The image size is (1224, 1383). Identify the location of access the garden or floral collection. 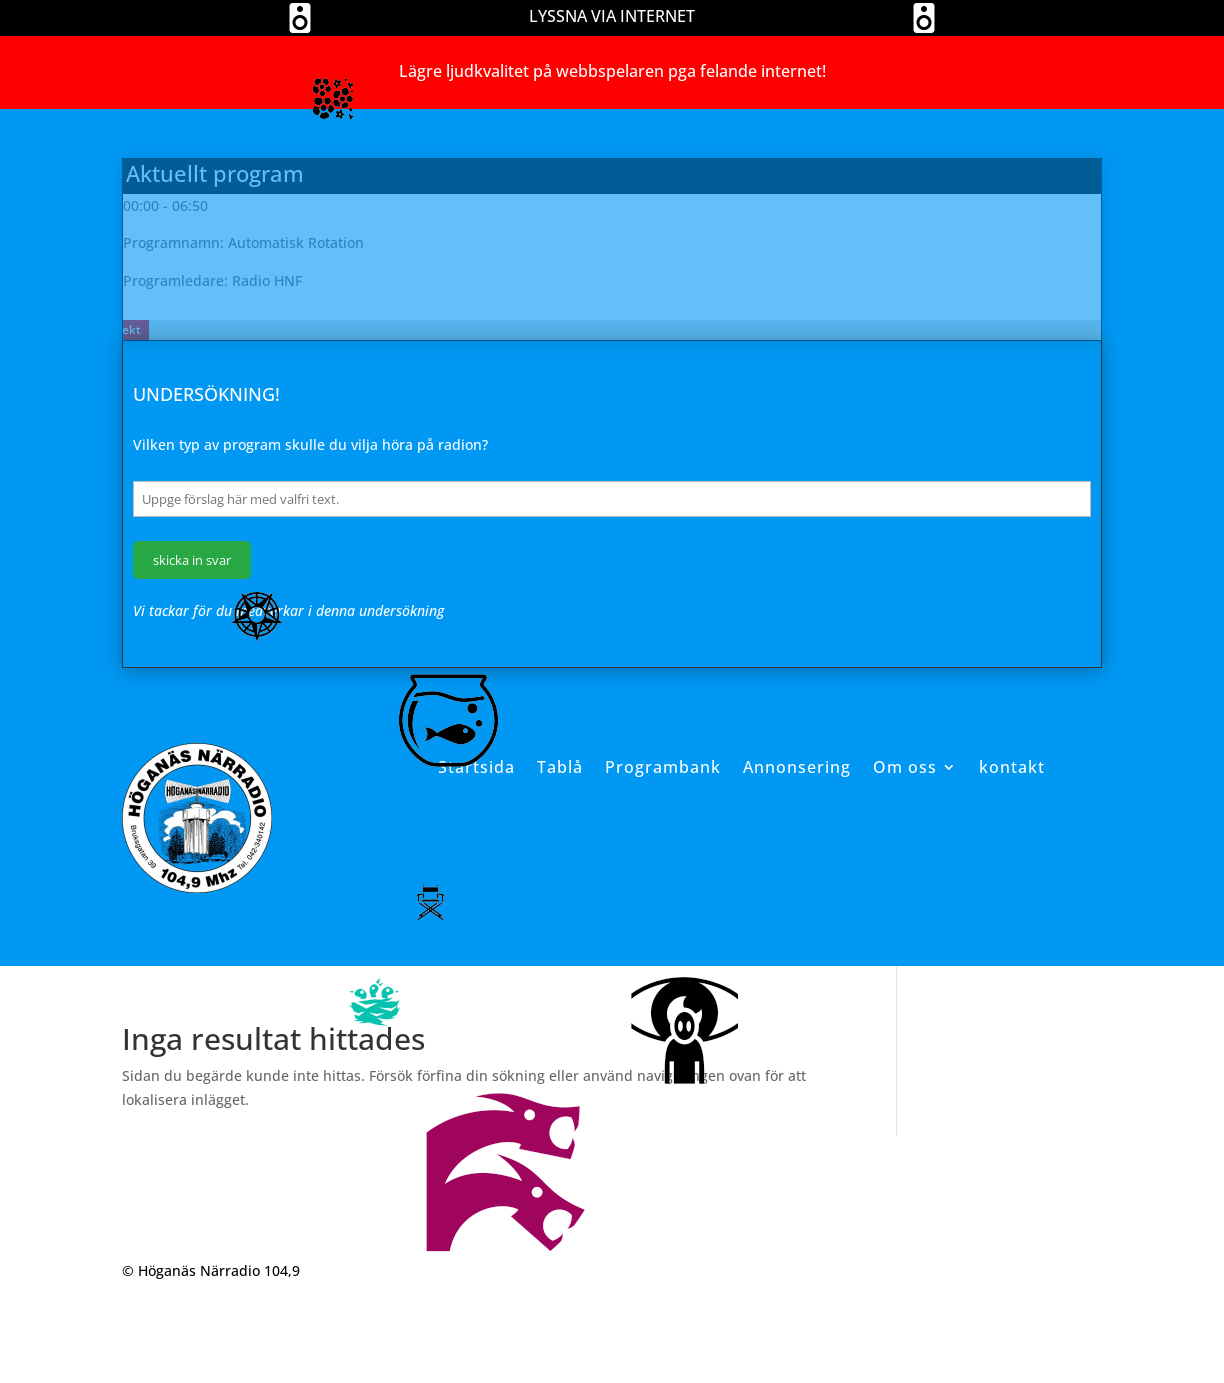
(333, 99).